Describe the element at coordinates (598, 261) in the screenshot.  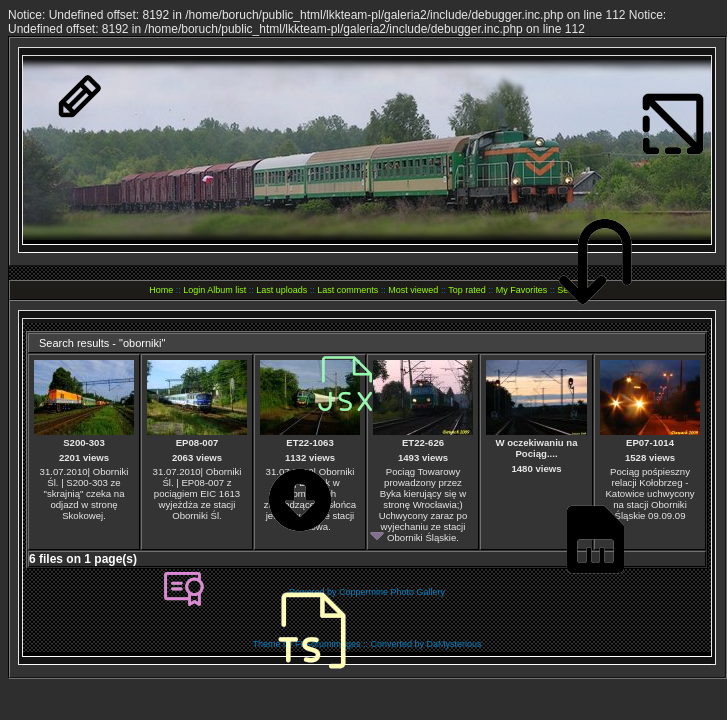
I see `undo or reverse last action` at that location.